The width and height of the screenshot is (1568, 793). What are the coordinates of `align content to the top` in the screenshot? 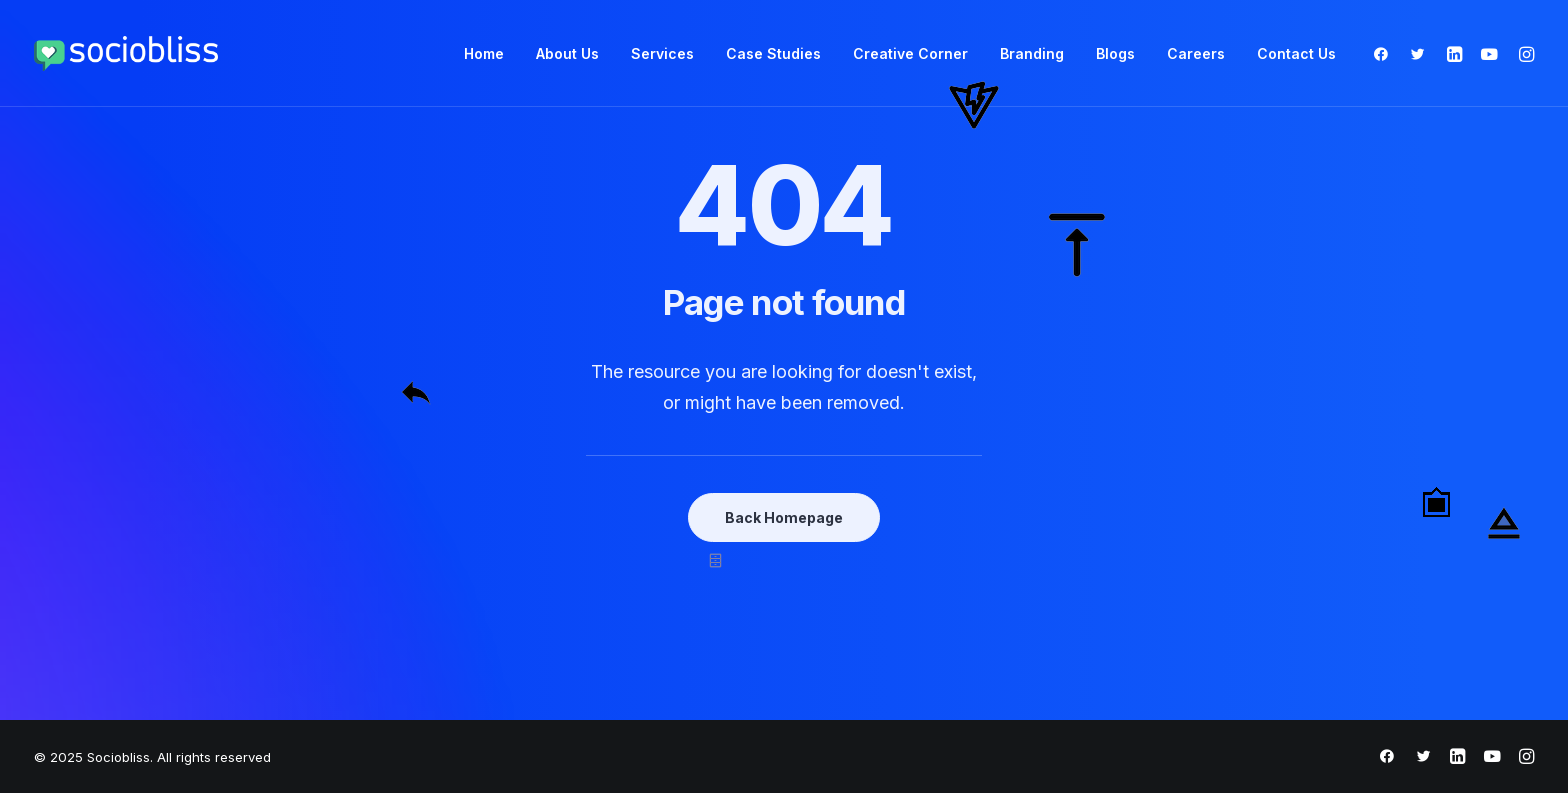 It's located at (1077, 245).